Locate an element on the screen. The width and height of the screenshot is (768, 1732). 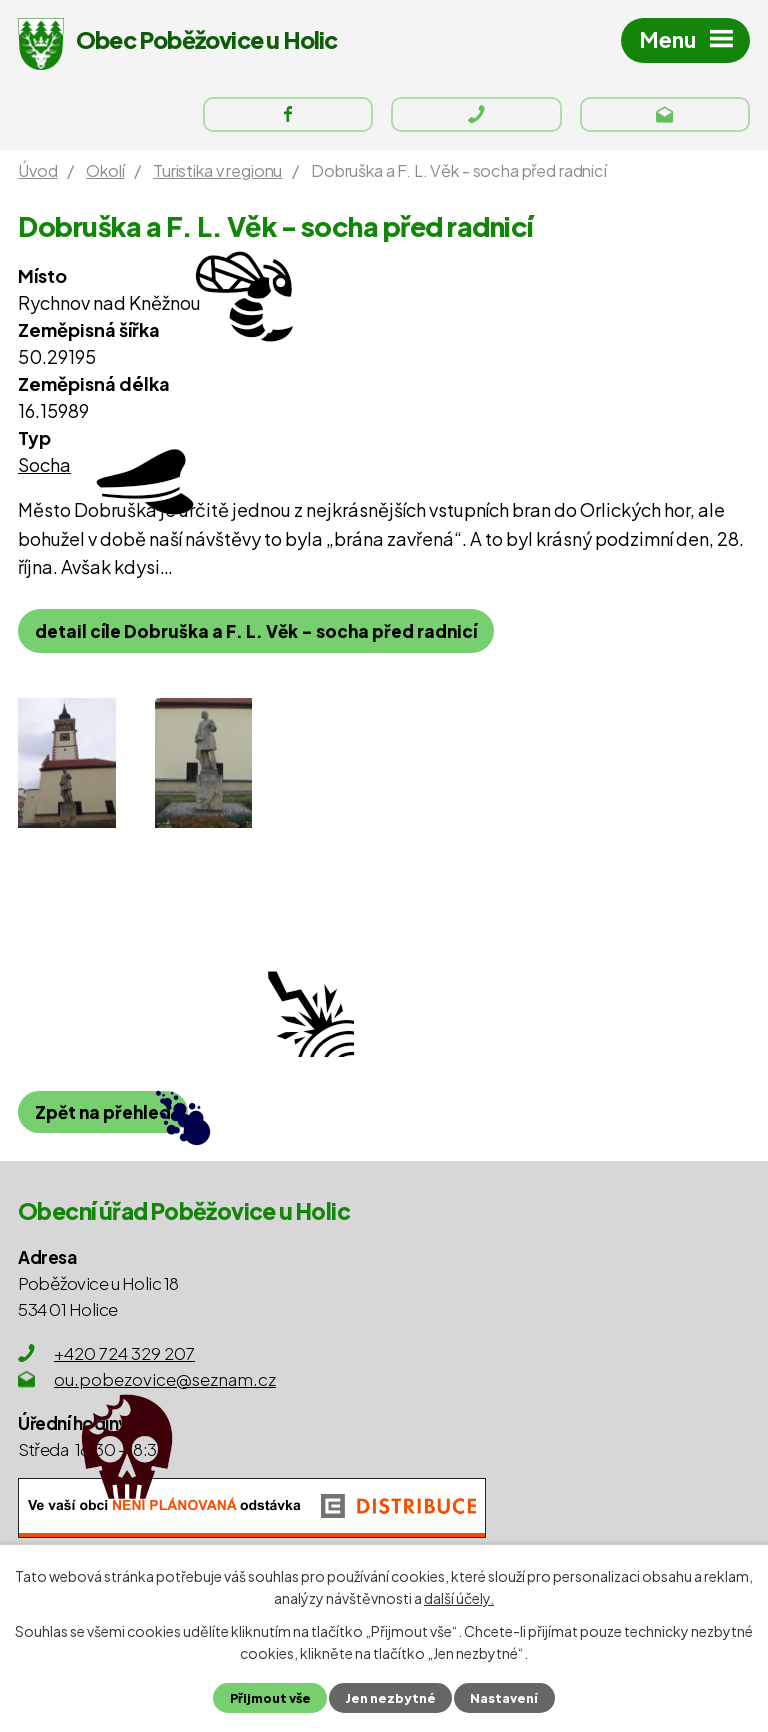
activate a powerful lightning or sonic attack is located at coordinates (311, 1014).